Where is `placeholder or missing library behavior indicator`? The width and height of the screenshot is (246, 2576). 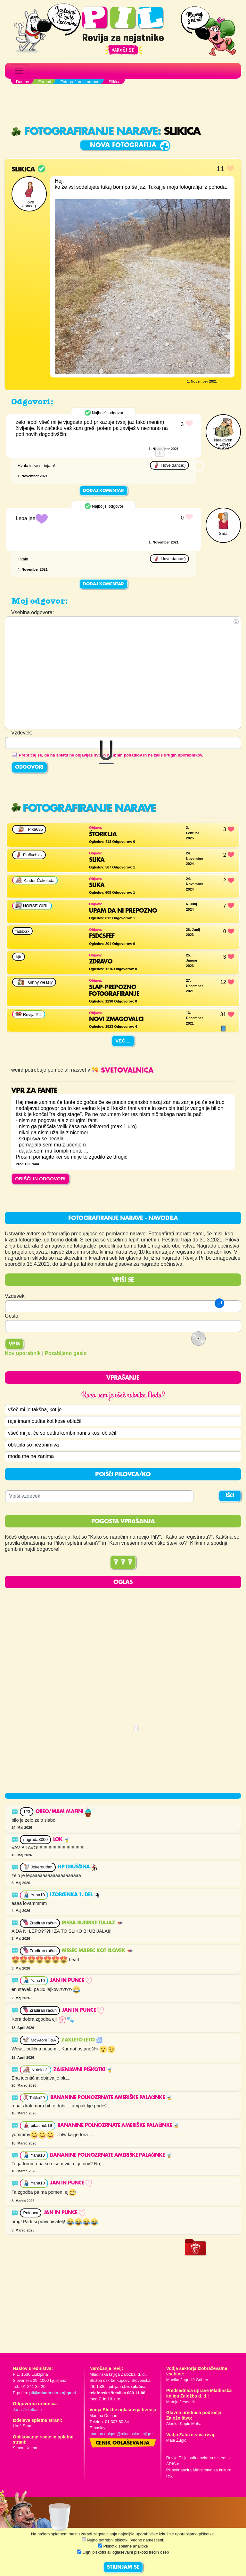
placeholder or missing library behavior indicator is located at coordinates (199, 466).